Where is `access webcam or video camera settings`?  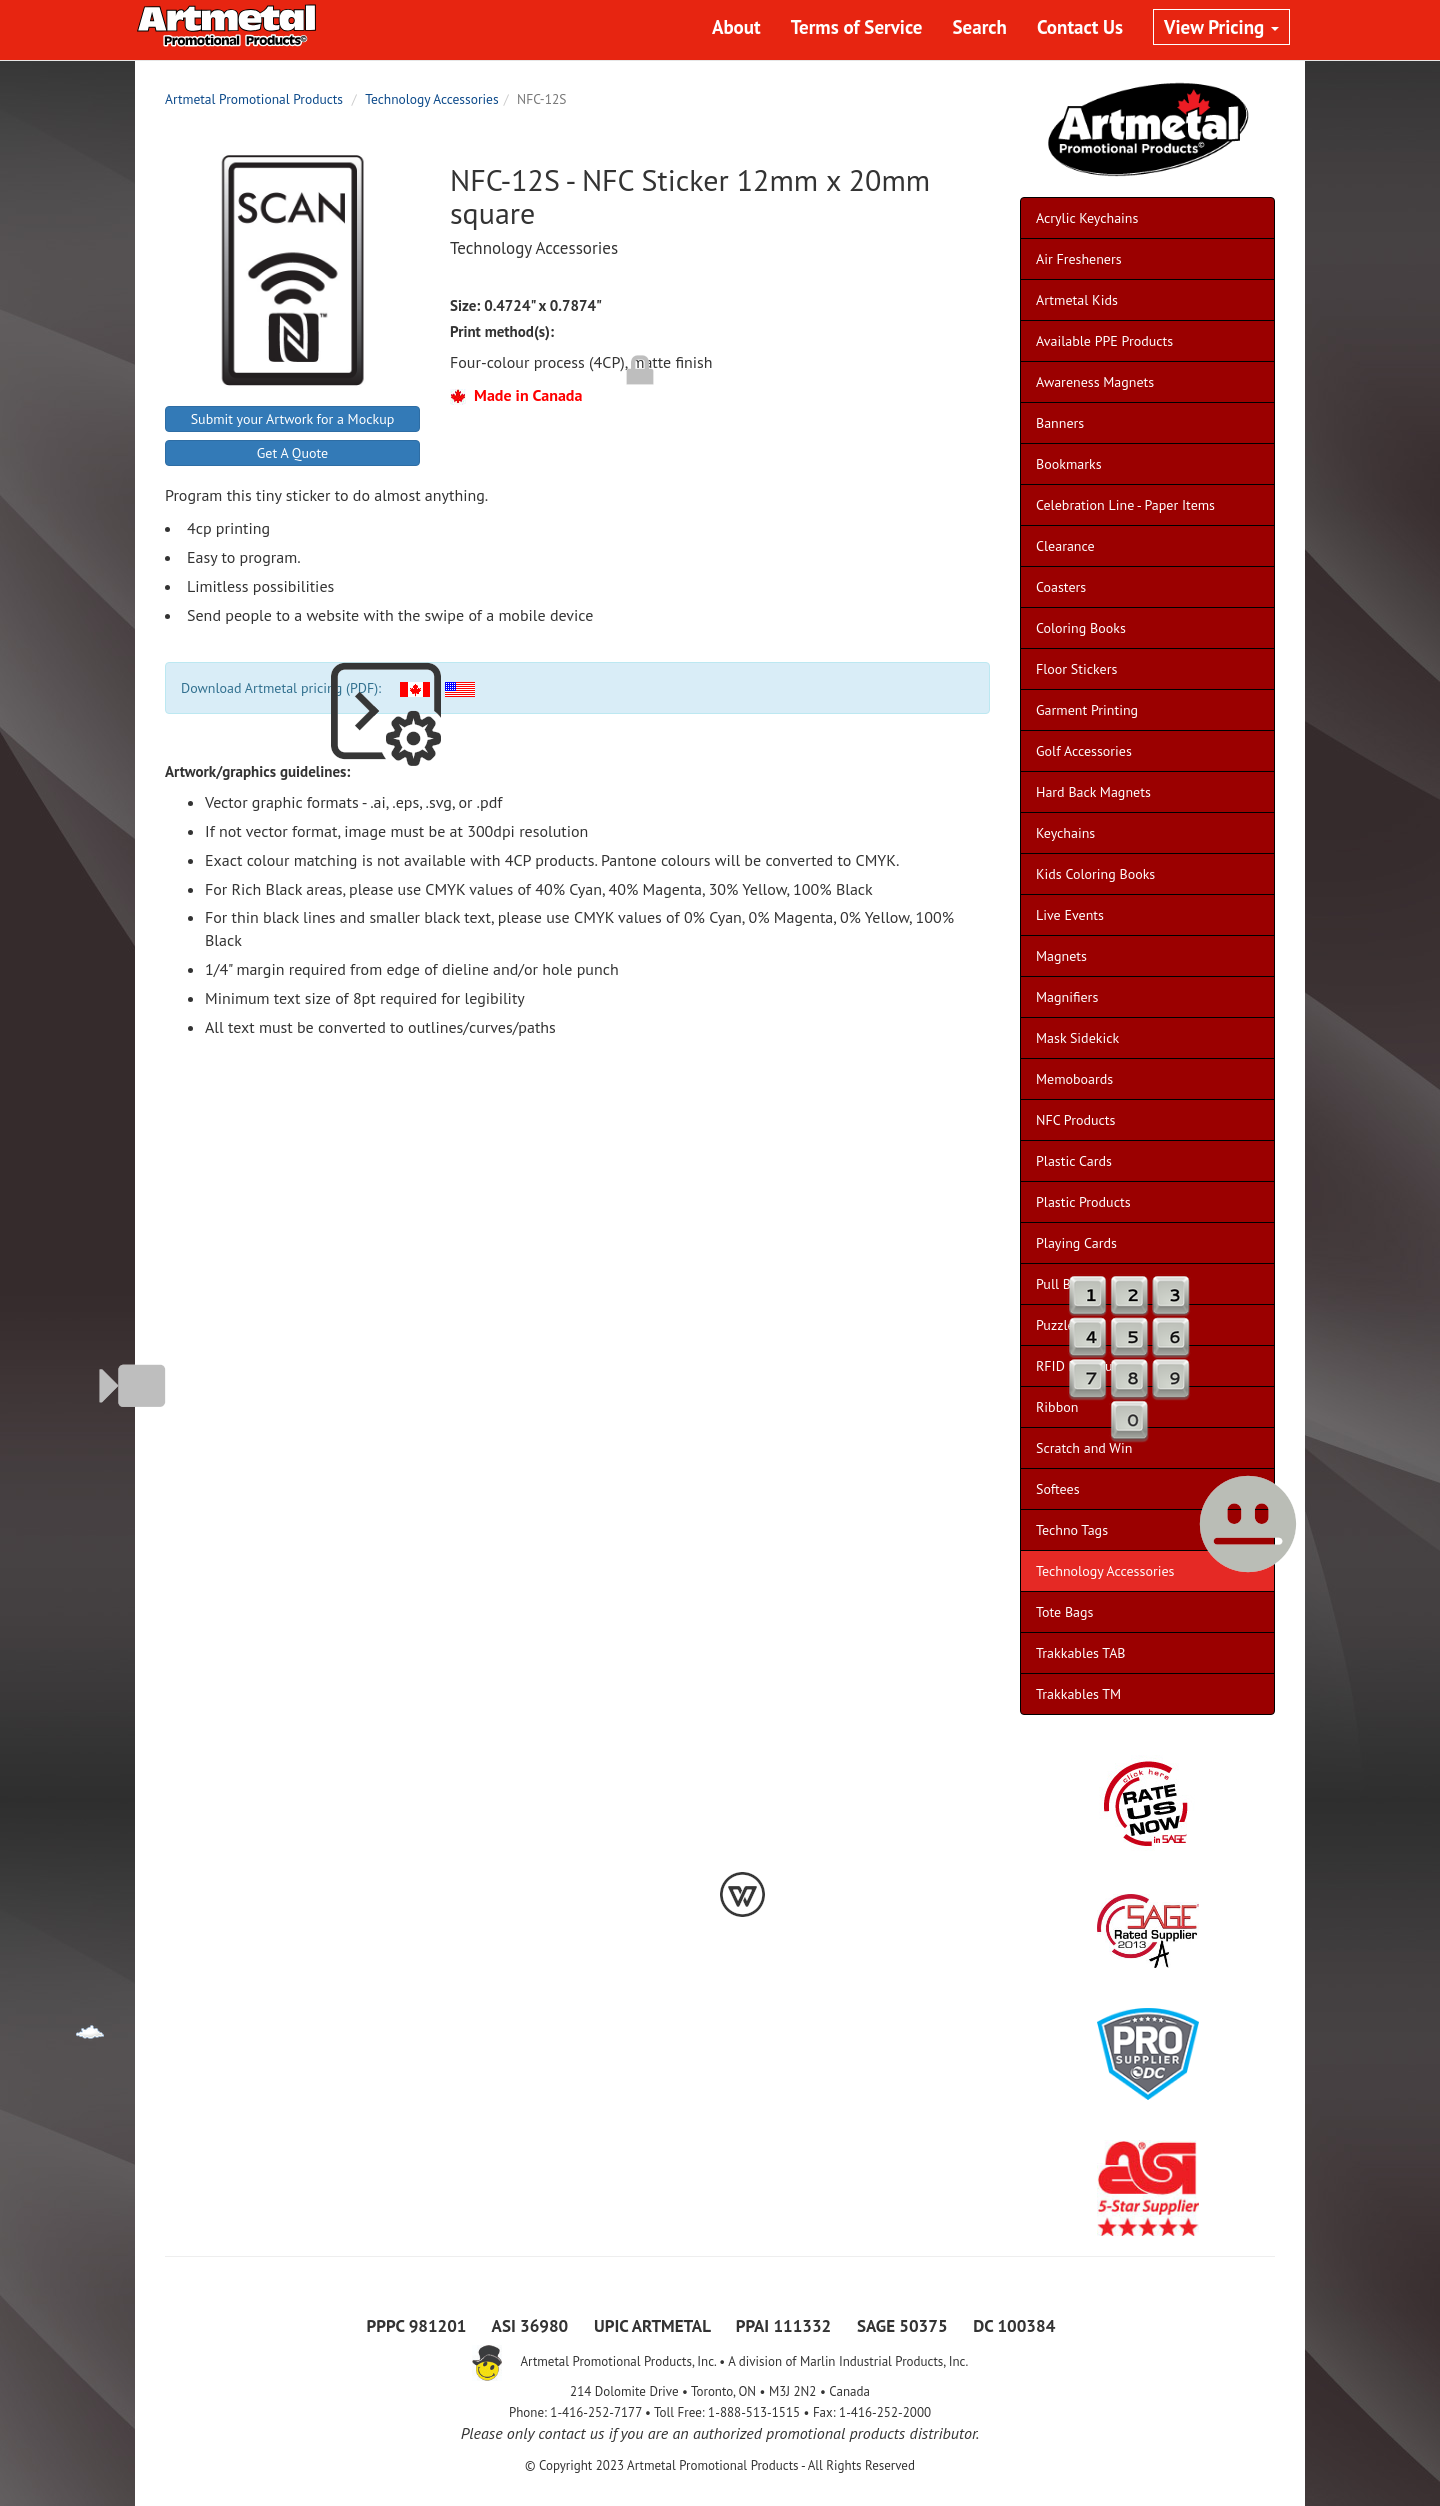
access webcam or video camera settings is located at coordinates (132, 1383).